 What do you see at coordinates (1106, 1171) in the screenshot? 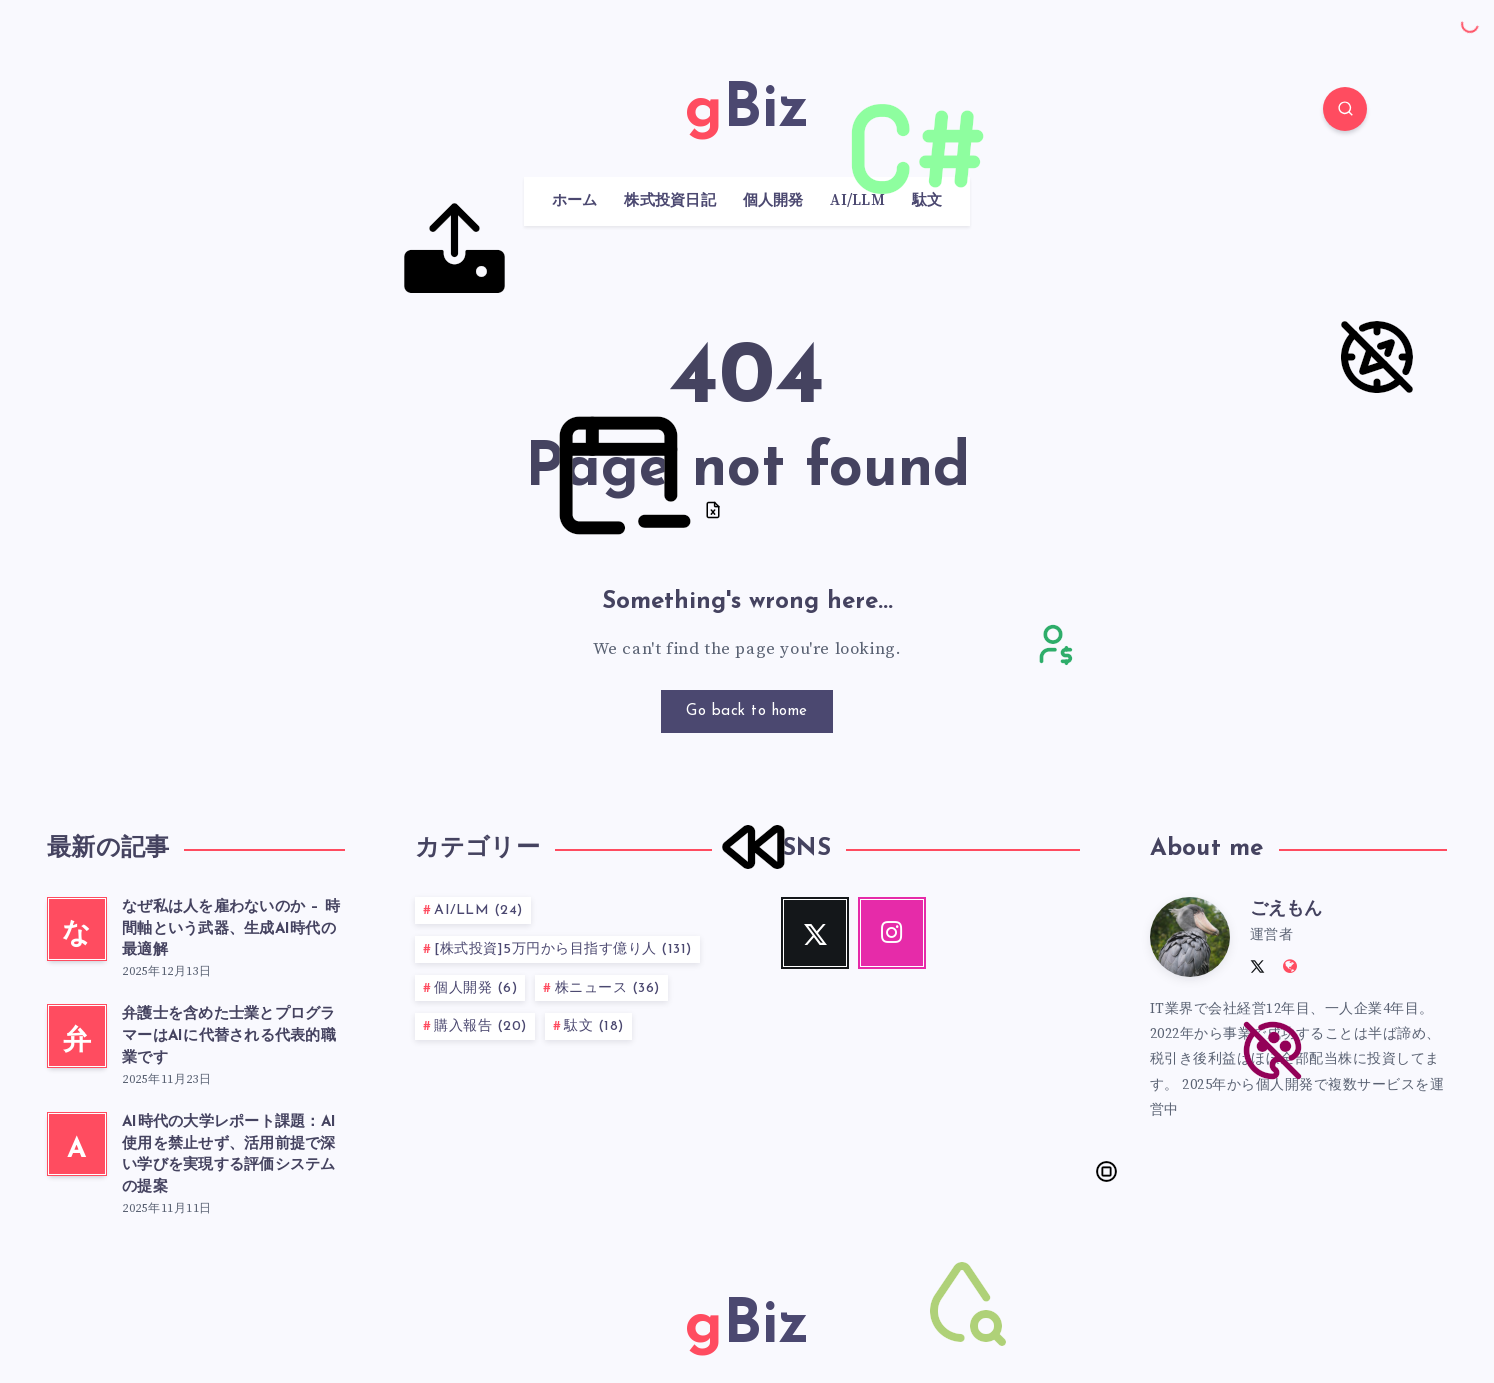
I see `playstation square button symbol` at bounding box center [1106, 1171].